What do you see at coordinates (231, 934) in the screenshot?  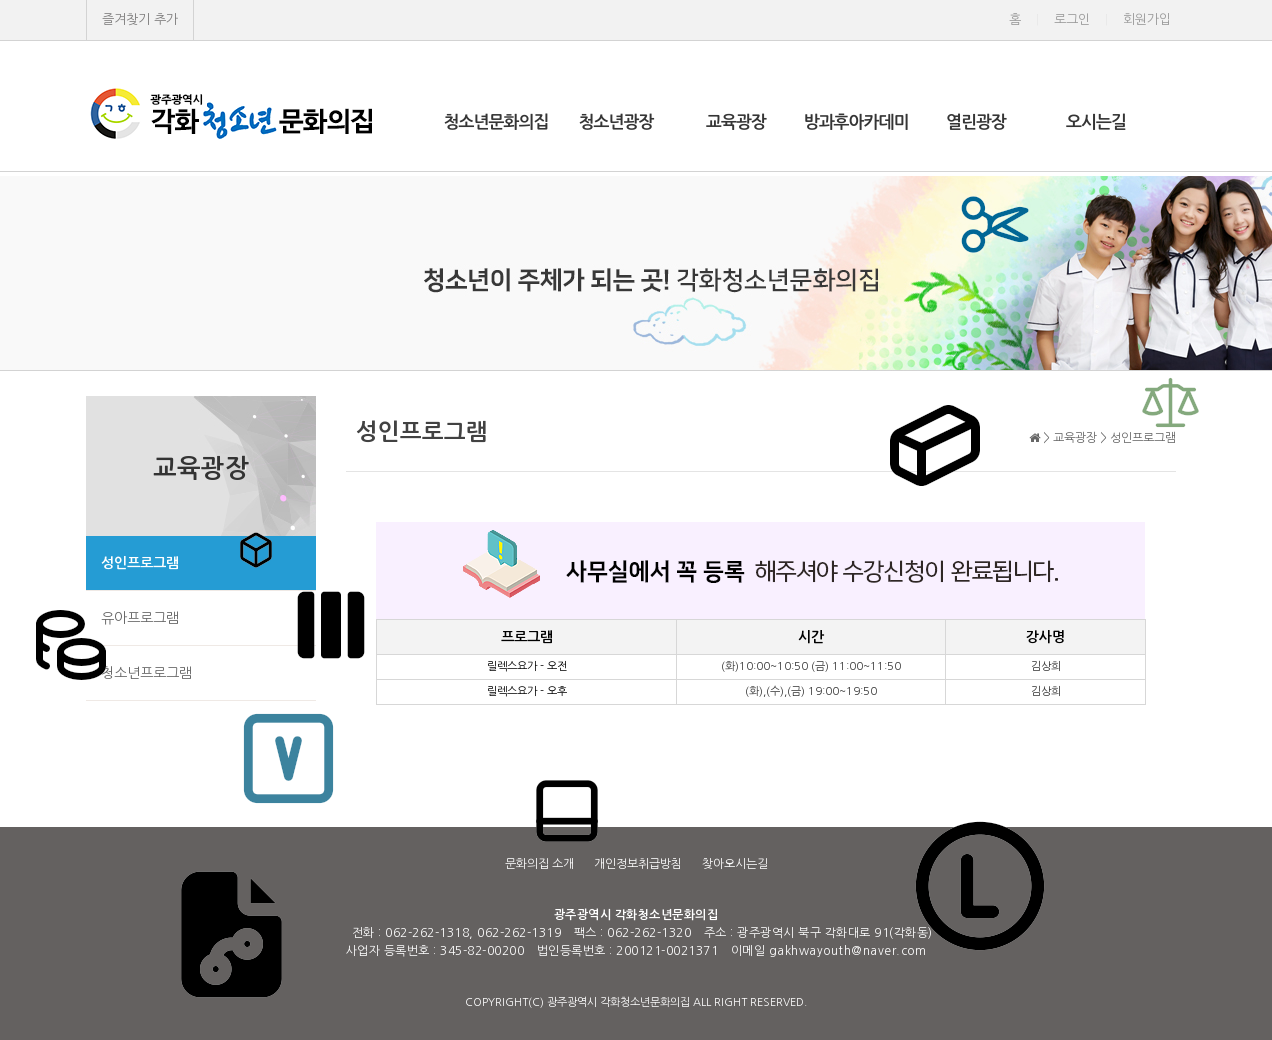 I see `open a vector graphics file` at bounding box center [231, 934].